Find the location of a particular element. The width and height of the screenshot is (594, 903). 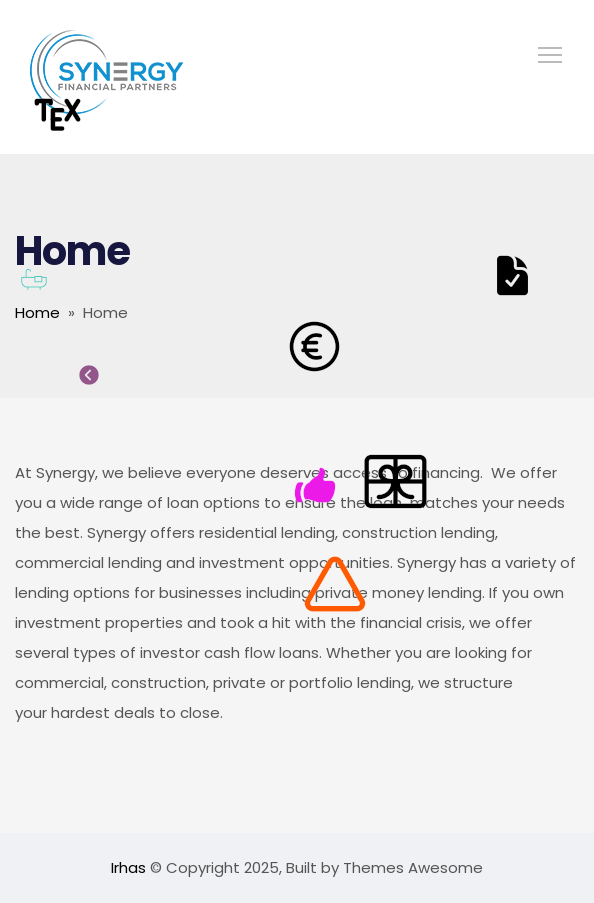

play or start media content is located at coordinates (335, 584).